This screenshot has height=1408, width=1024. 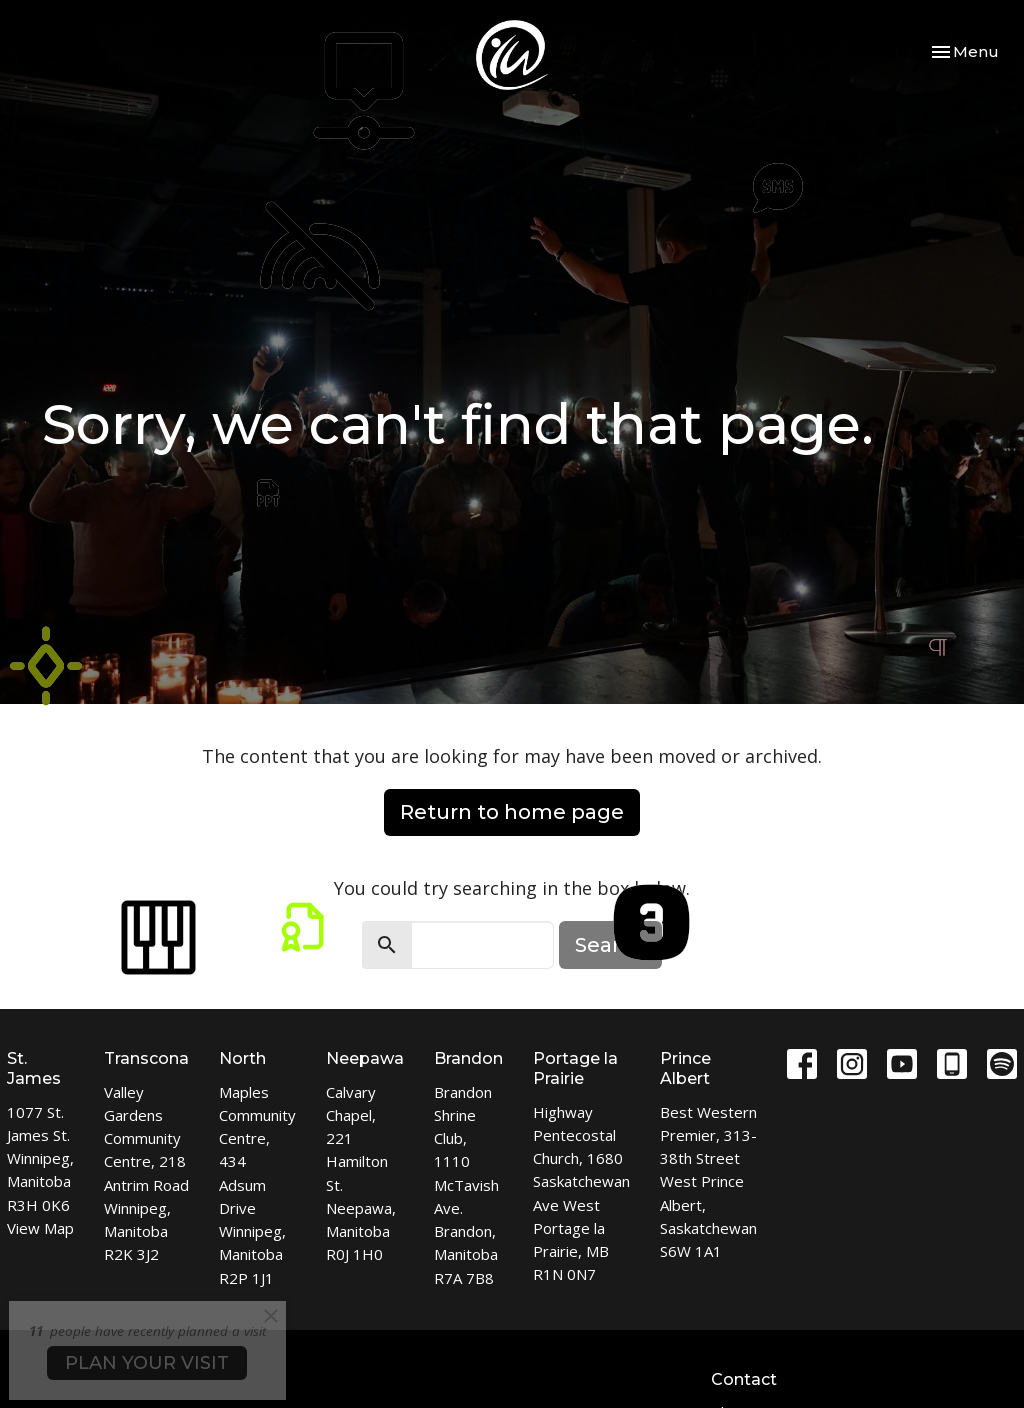 What do you see at coordinates (305, 926) in the screenshot?
I see `view certified or verified document` at bounding box center [305, 926].